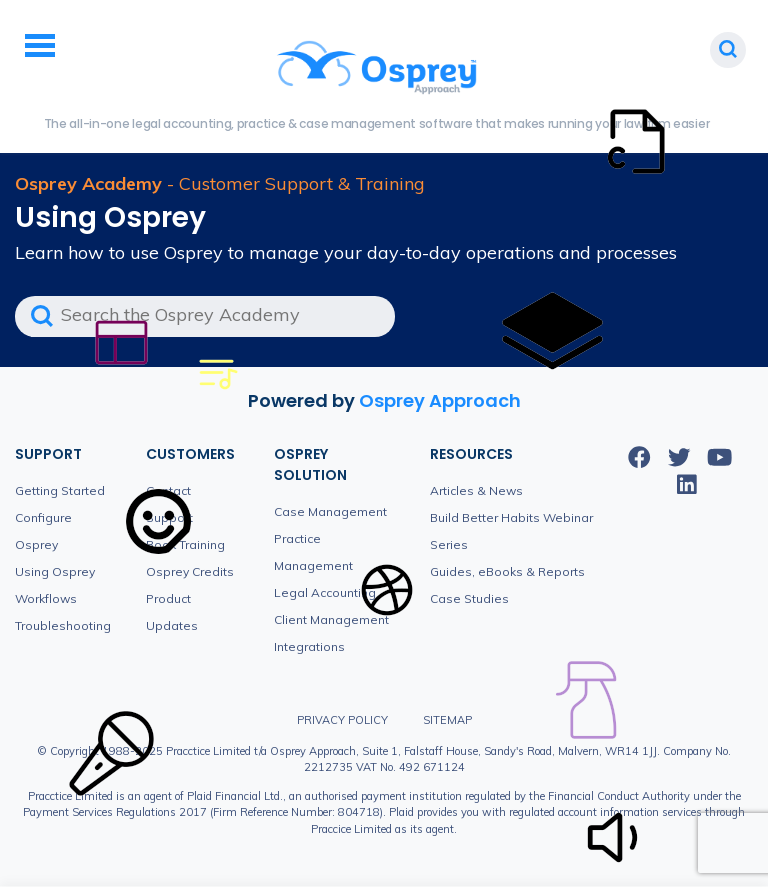  I want to click on view your music playlist, so click(216, 372).